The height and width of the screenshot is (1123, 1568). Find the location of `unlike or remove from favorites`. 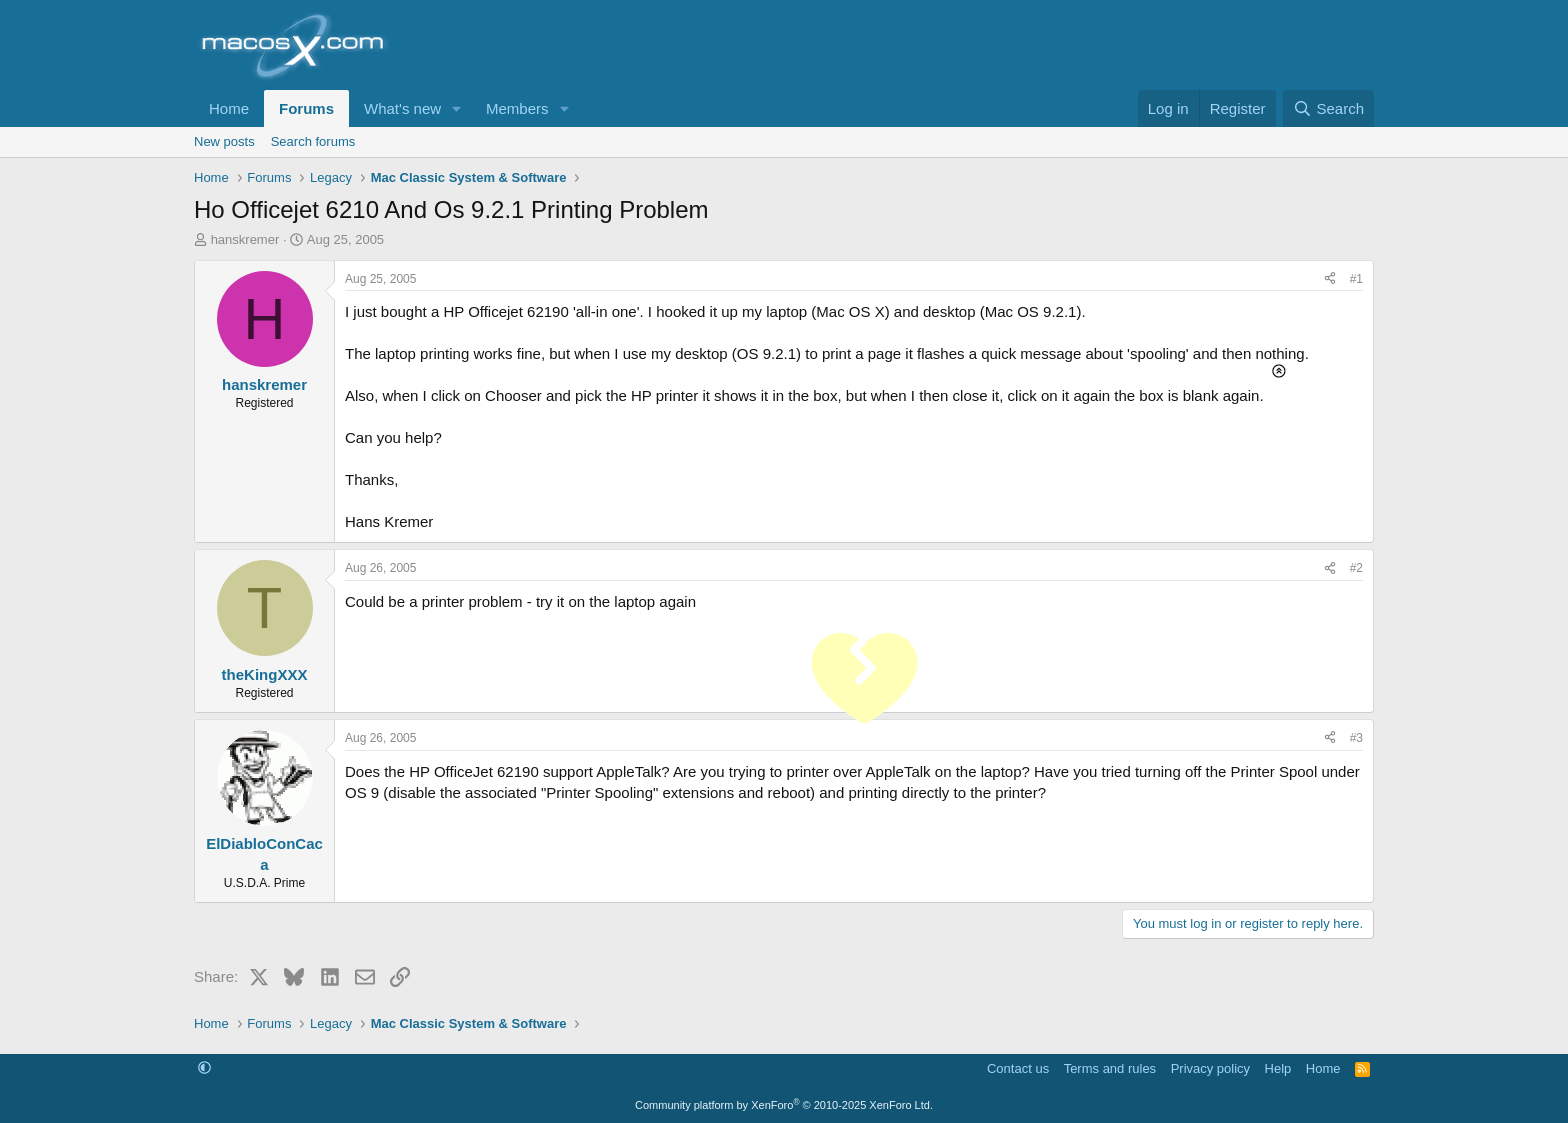

unlike or remove from favorites is located at coordinates (864, 674).